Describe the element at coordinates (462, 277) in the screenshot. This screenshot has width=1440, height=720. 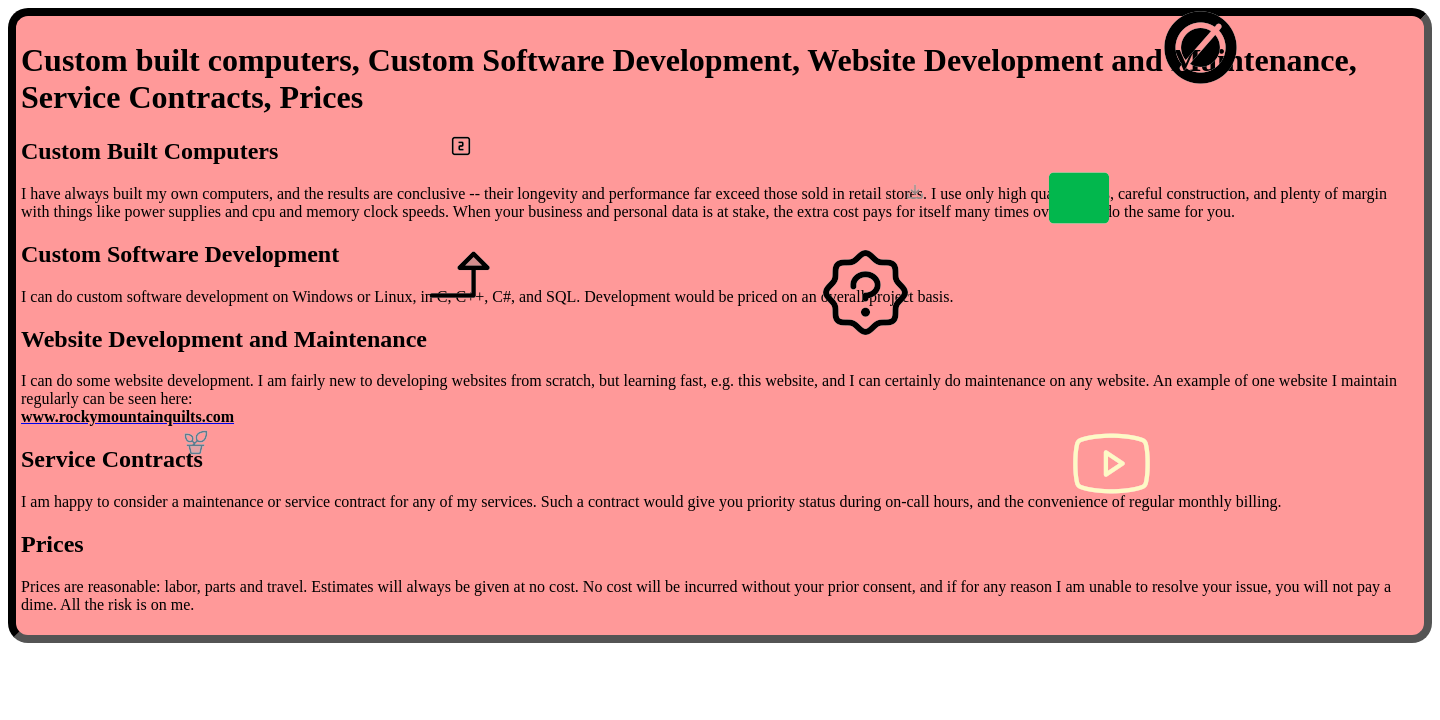
I see `redirect or forward content upward` at that location.